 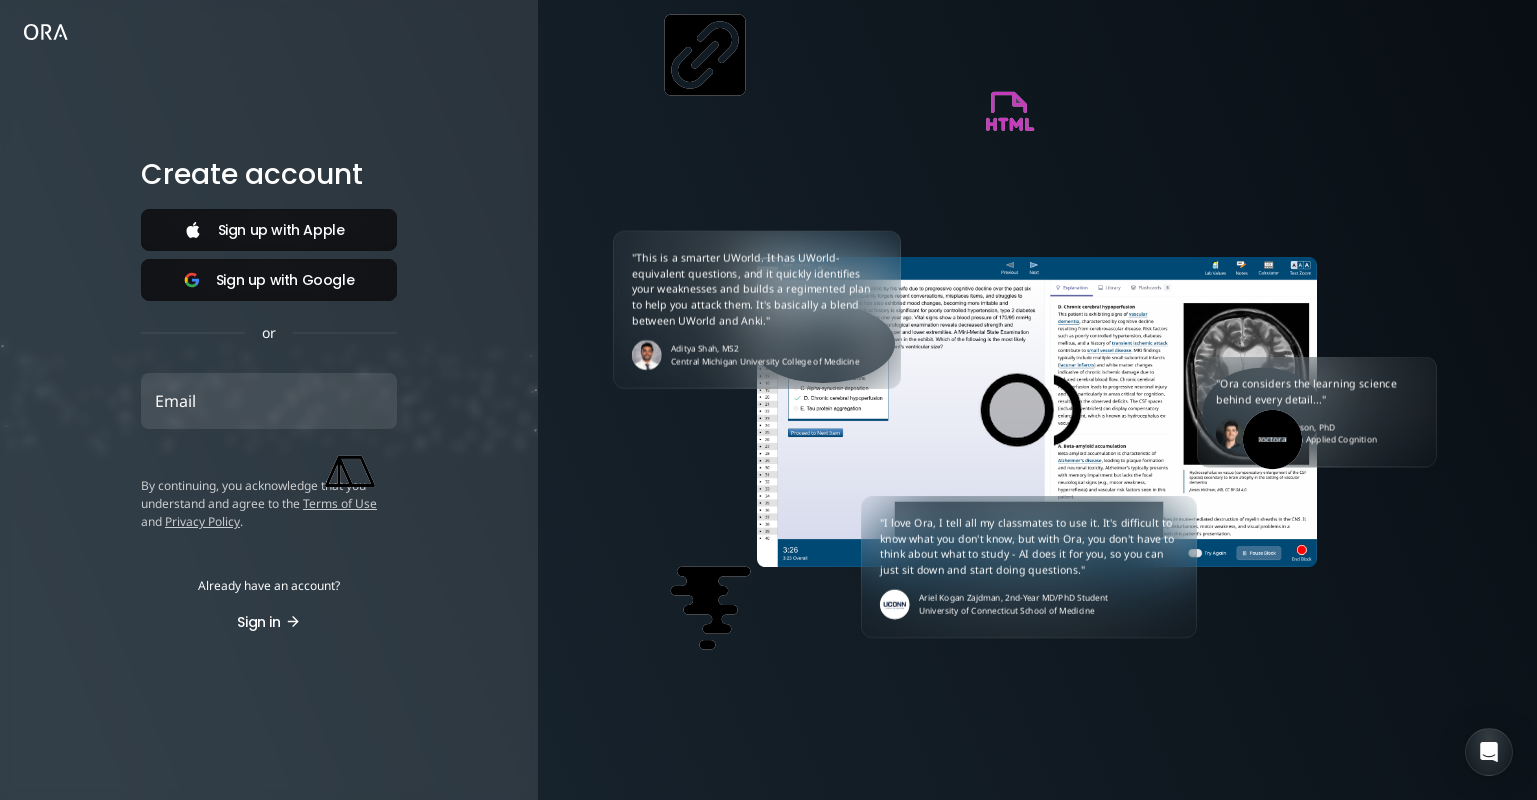 I want to click on remove an item from a list, so click(x=1272, y=439).